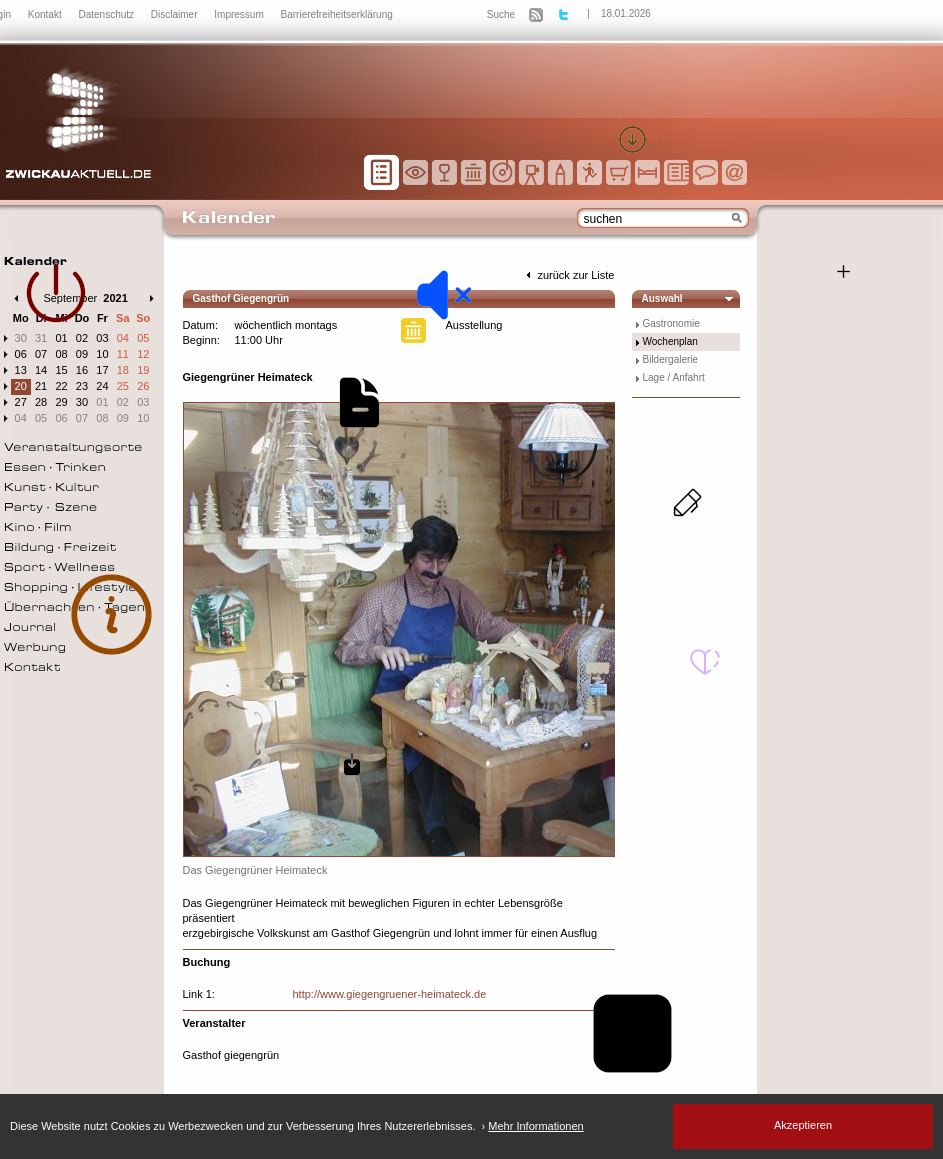  I want to click on add a new item, so click(843, 271).